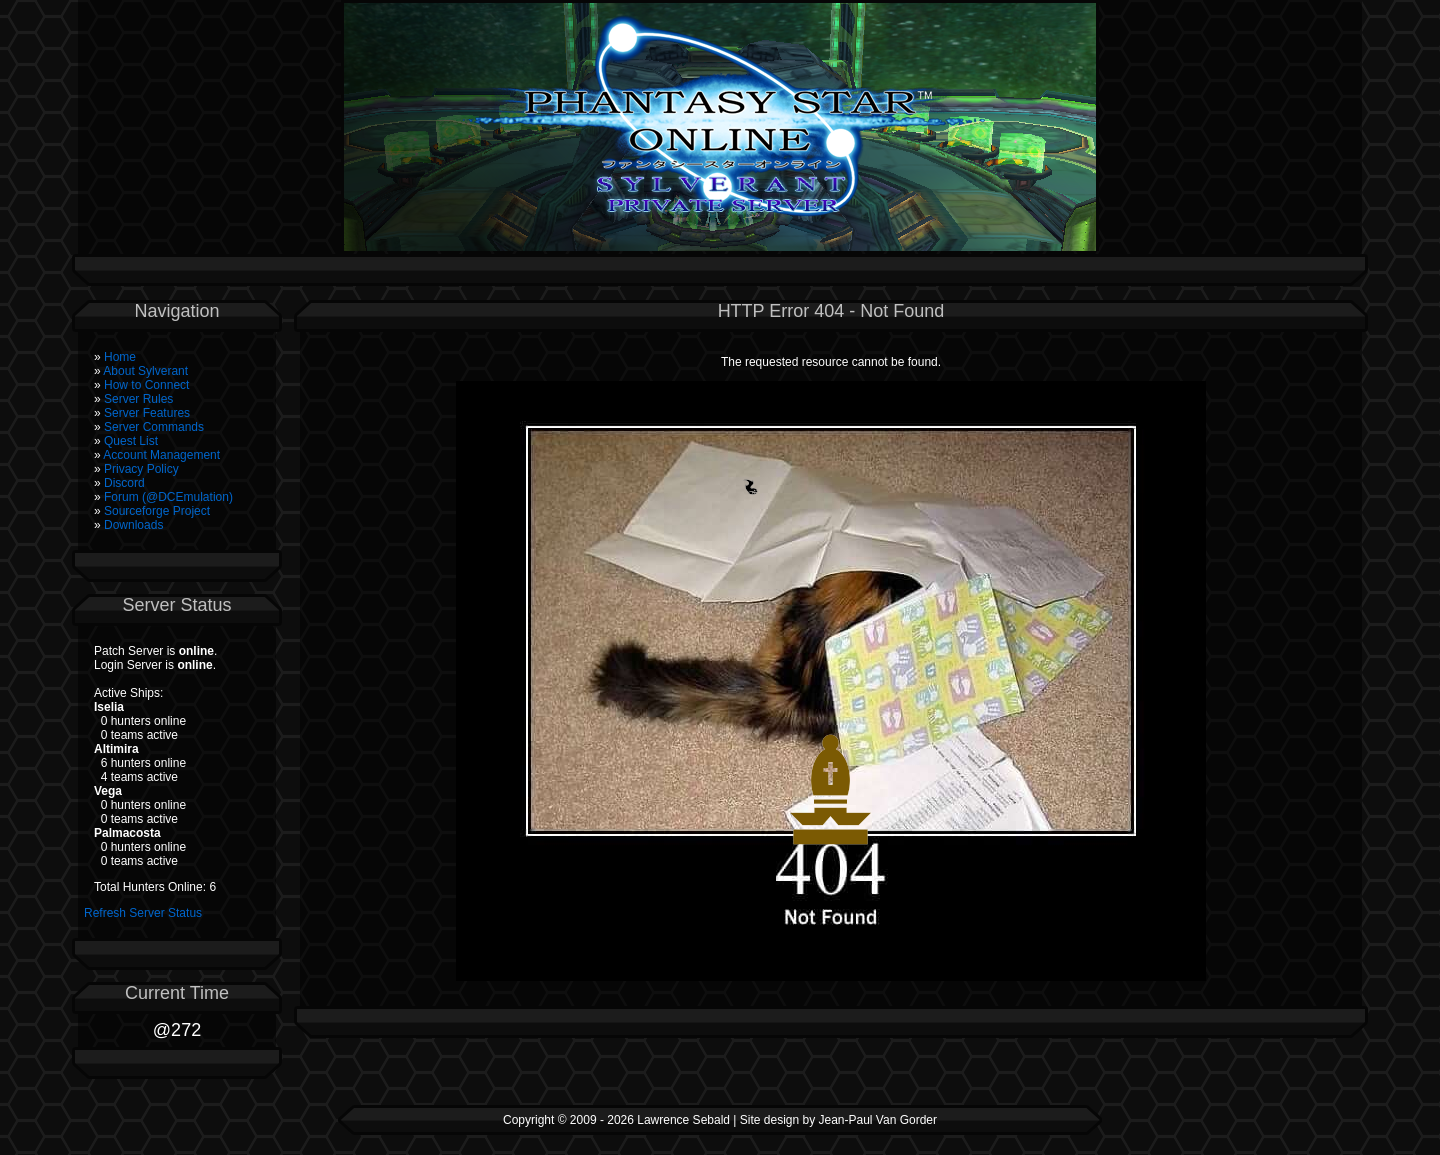 This screenshot has width=1440, height=1155. Describe the element at coordinates (750, 487) in the screenshot. I see `friendly fire or team damage indicator` at that location.